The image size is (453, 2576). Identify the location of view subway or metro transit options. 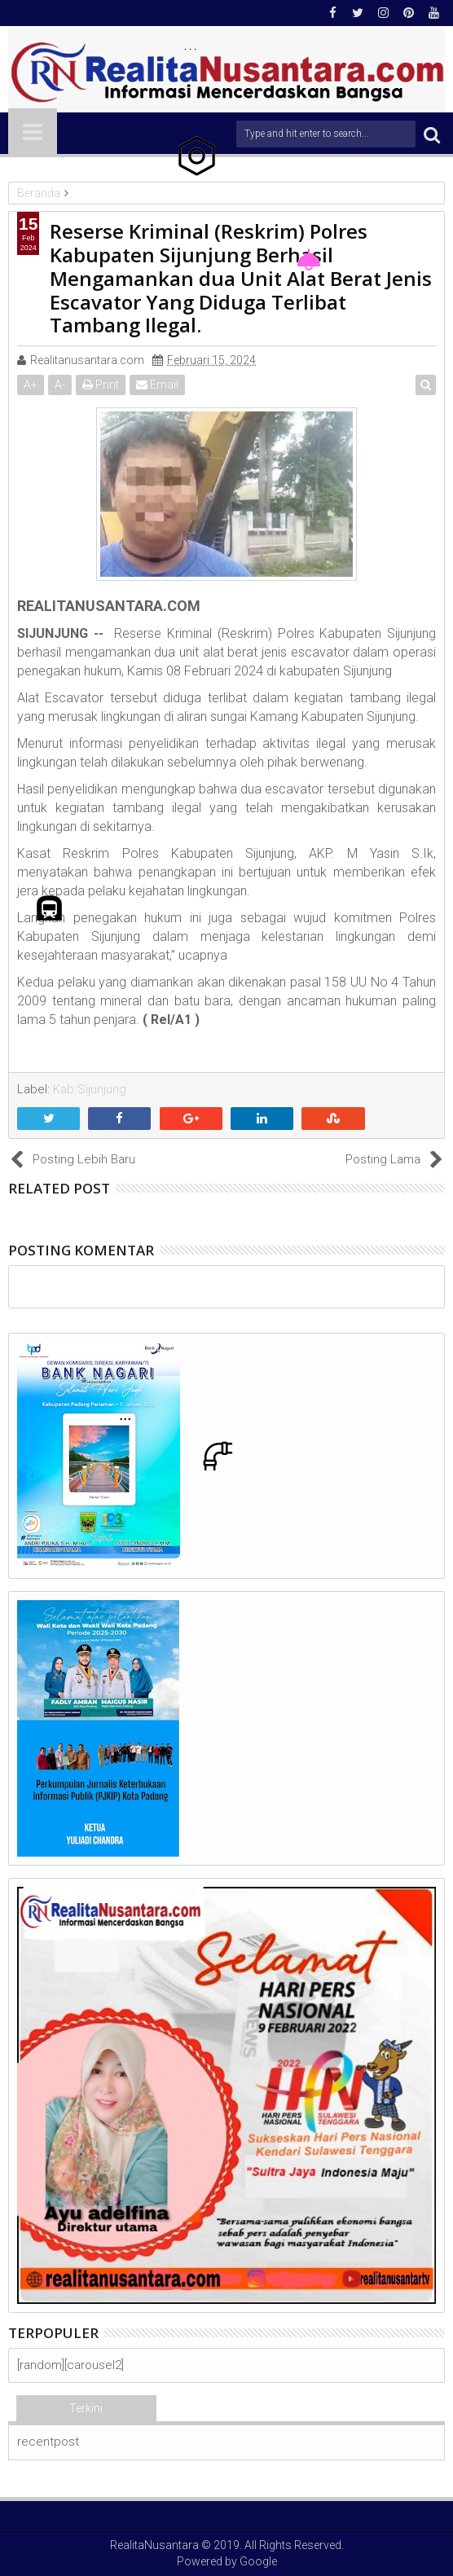
(49, 908).